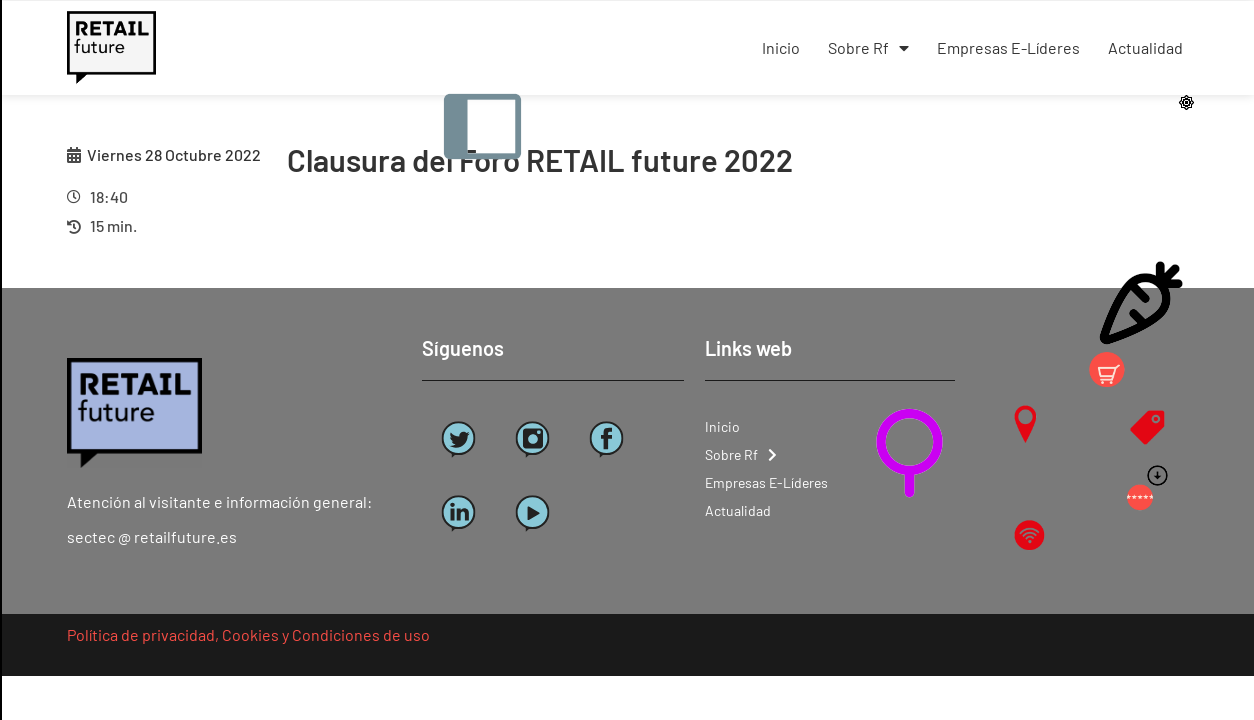 Image resolution: width=1254 pixels, height=720 pixels. What do you see at coordinates (1157, 475) in the screenshot?
I see `download file or content` at bounding box center [1157, 475].